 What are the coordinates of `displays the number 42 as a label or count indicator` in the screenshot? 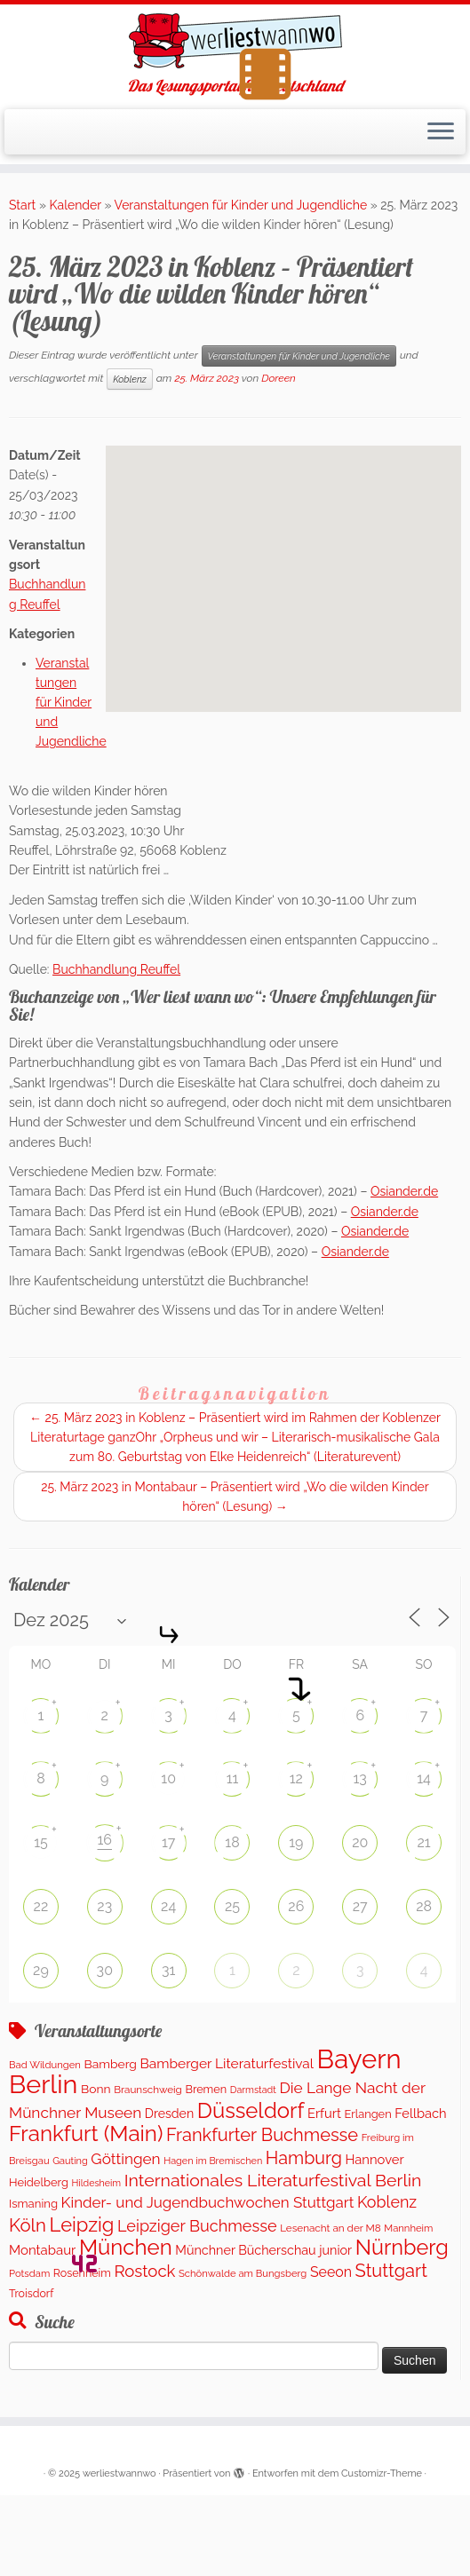 It's located at (84, 2264).